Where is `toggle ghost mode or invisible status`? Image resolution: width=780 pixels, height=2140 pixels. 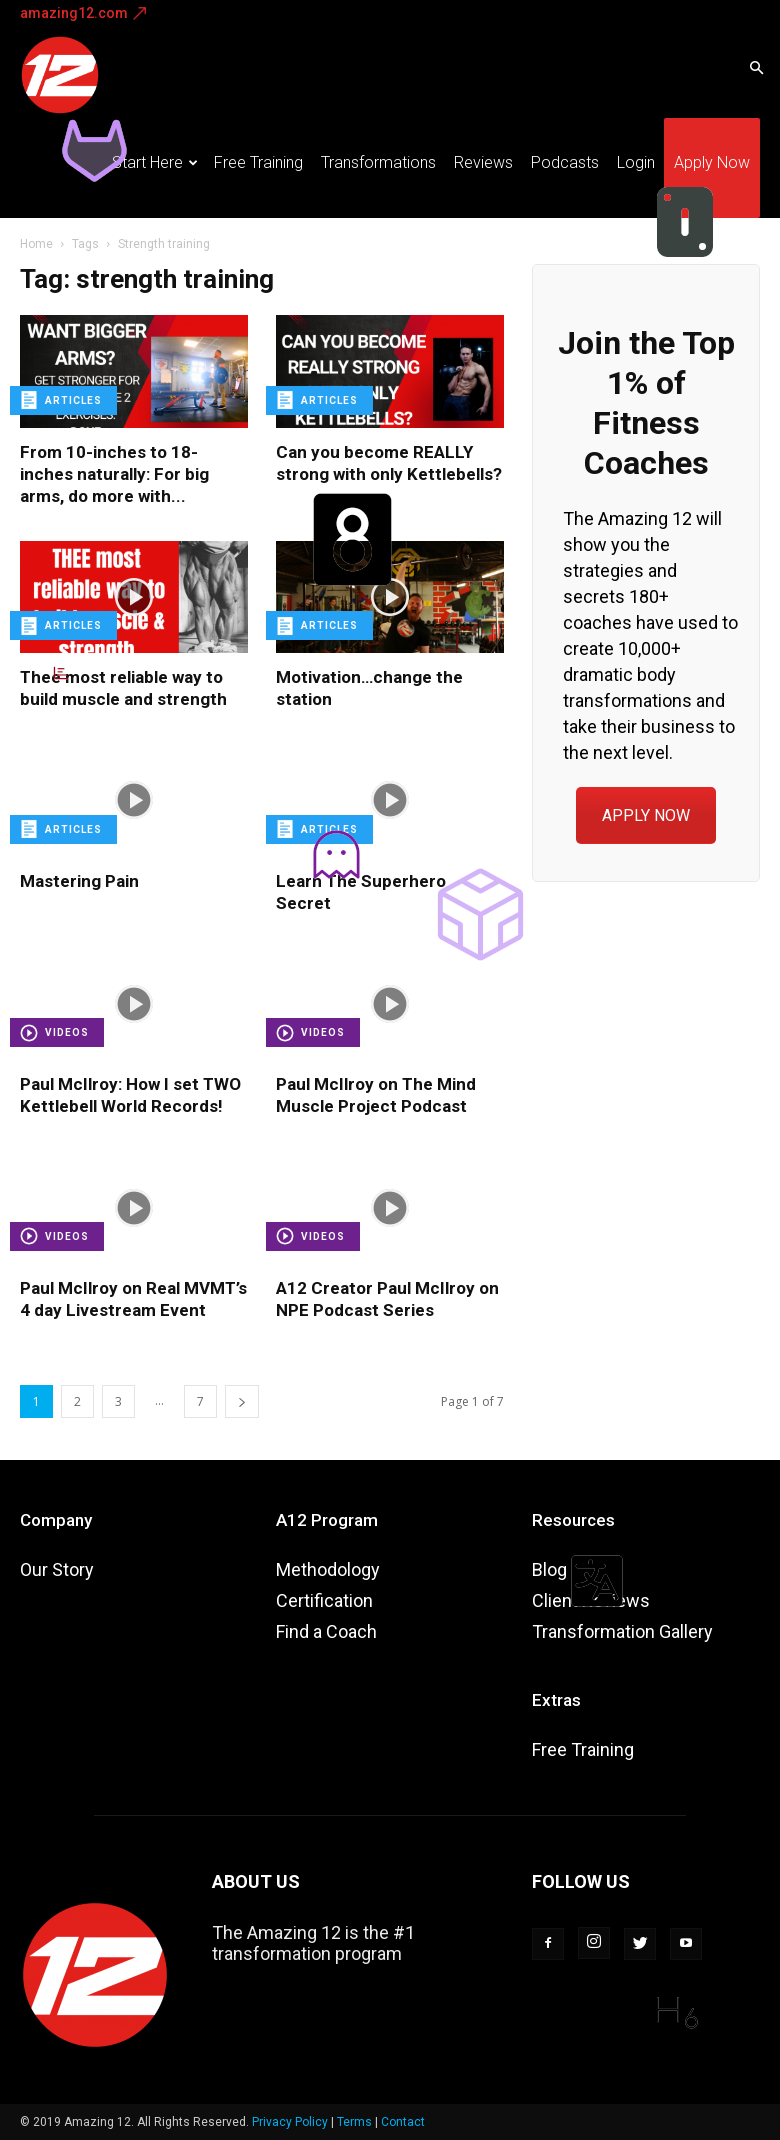 toggle ghost mode or invisible status is located at coordinates (336, 855).